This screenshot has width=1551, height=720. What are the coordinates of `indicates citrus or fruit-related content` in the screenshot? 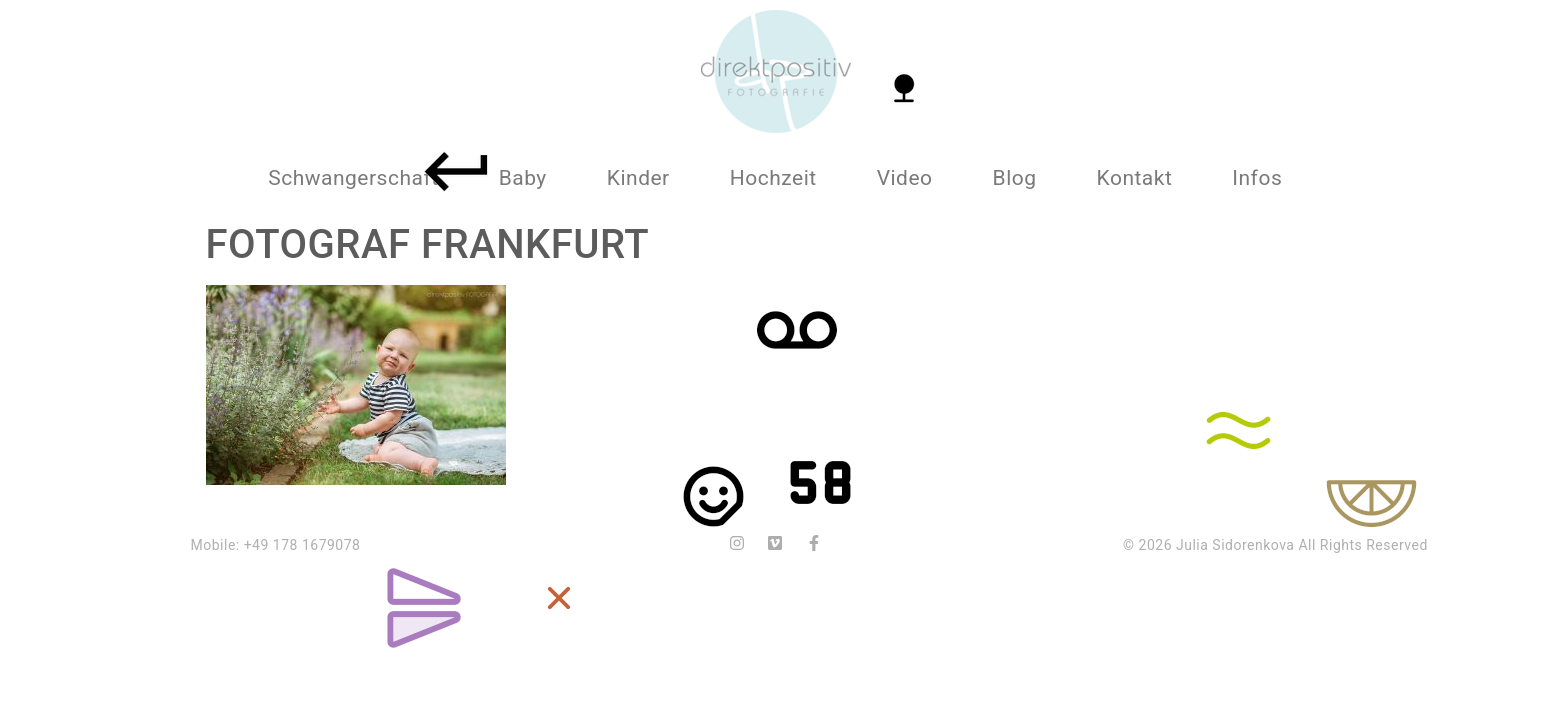 It's located at (1371, 496).